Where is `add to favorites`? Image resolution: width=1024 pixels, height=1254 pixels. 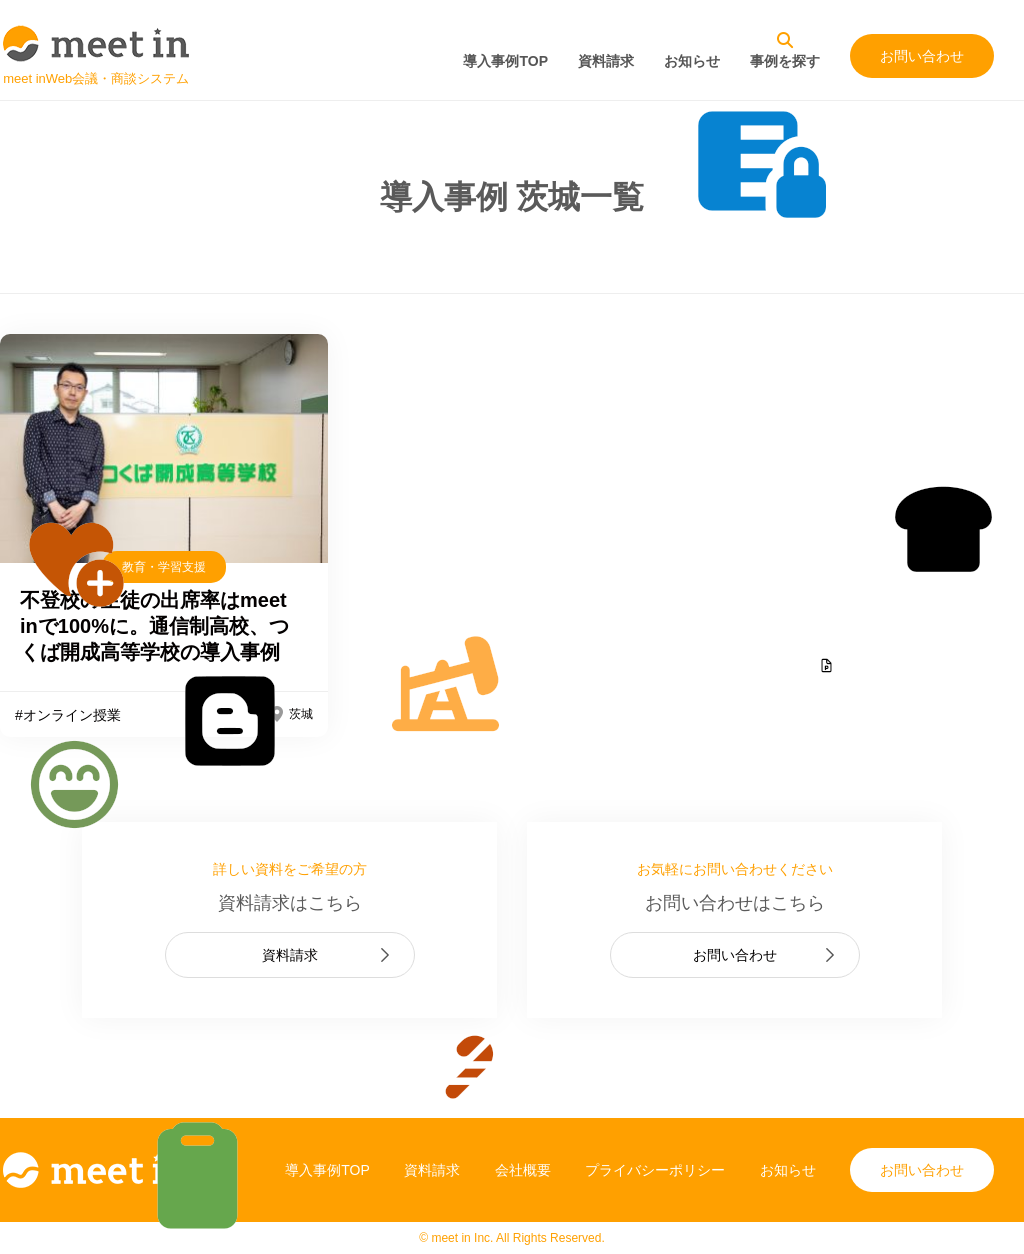
add to favorites is located at coordinates (76, 559).